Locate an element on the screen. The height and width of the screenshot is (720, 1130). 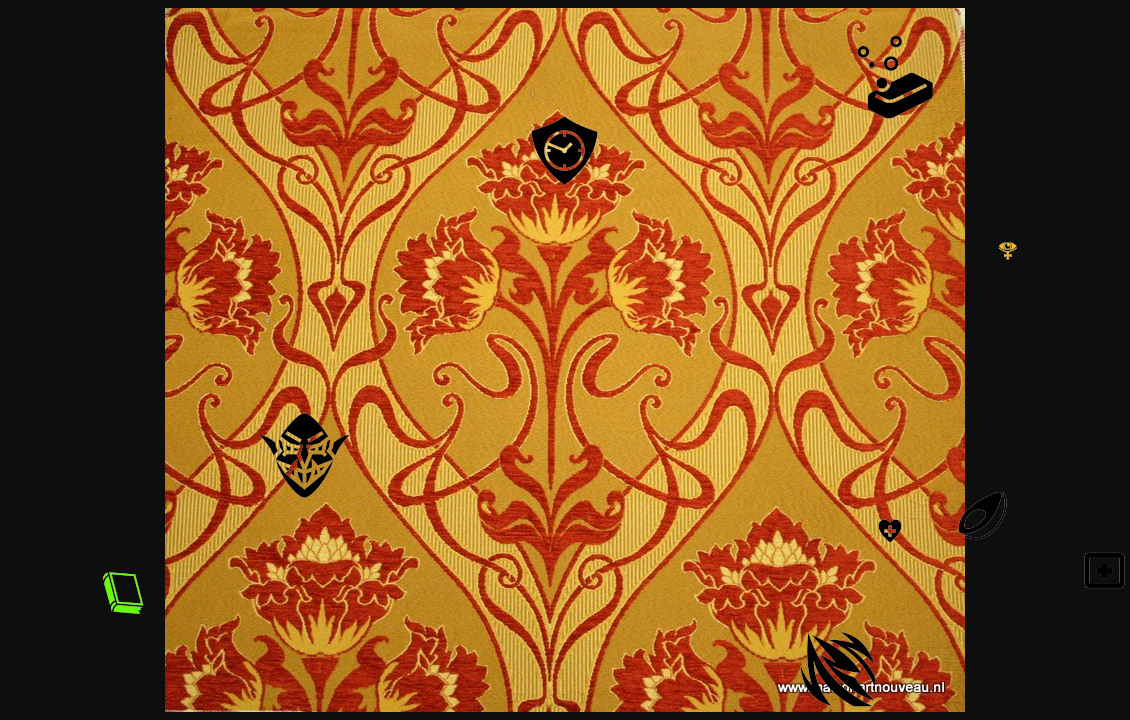
select avocado ingredient or topping is located at coordinates (982, 515).